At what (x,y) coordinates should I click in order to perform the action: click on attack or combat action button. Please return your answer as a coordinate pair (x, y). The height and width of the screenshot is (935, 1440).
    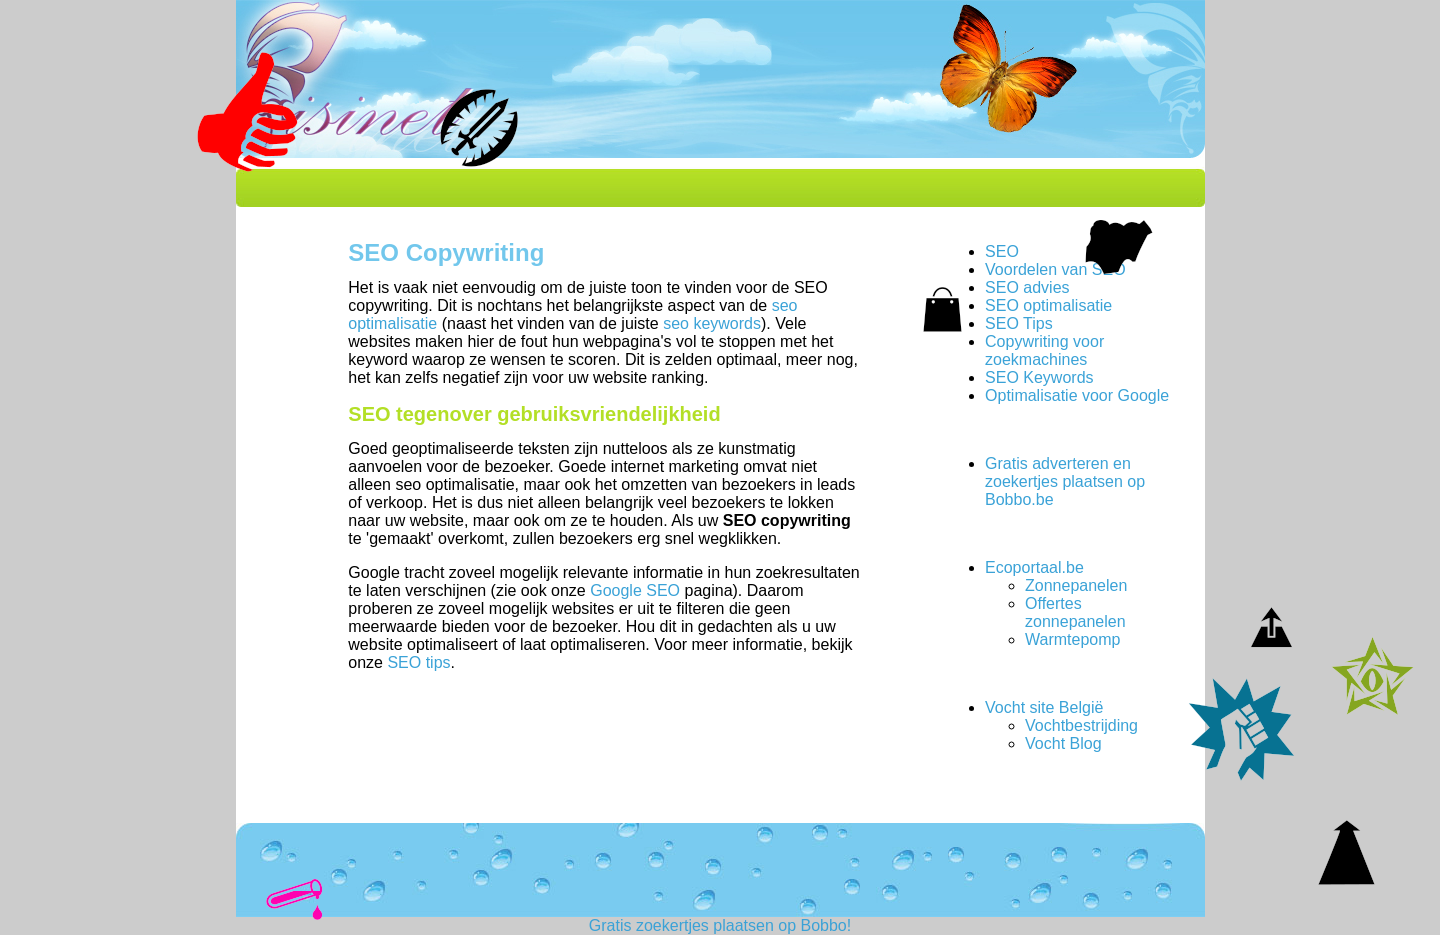
    Looking at the image, I should click on (479, 127).